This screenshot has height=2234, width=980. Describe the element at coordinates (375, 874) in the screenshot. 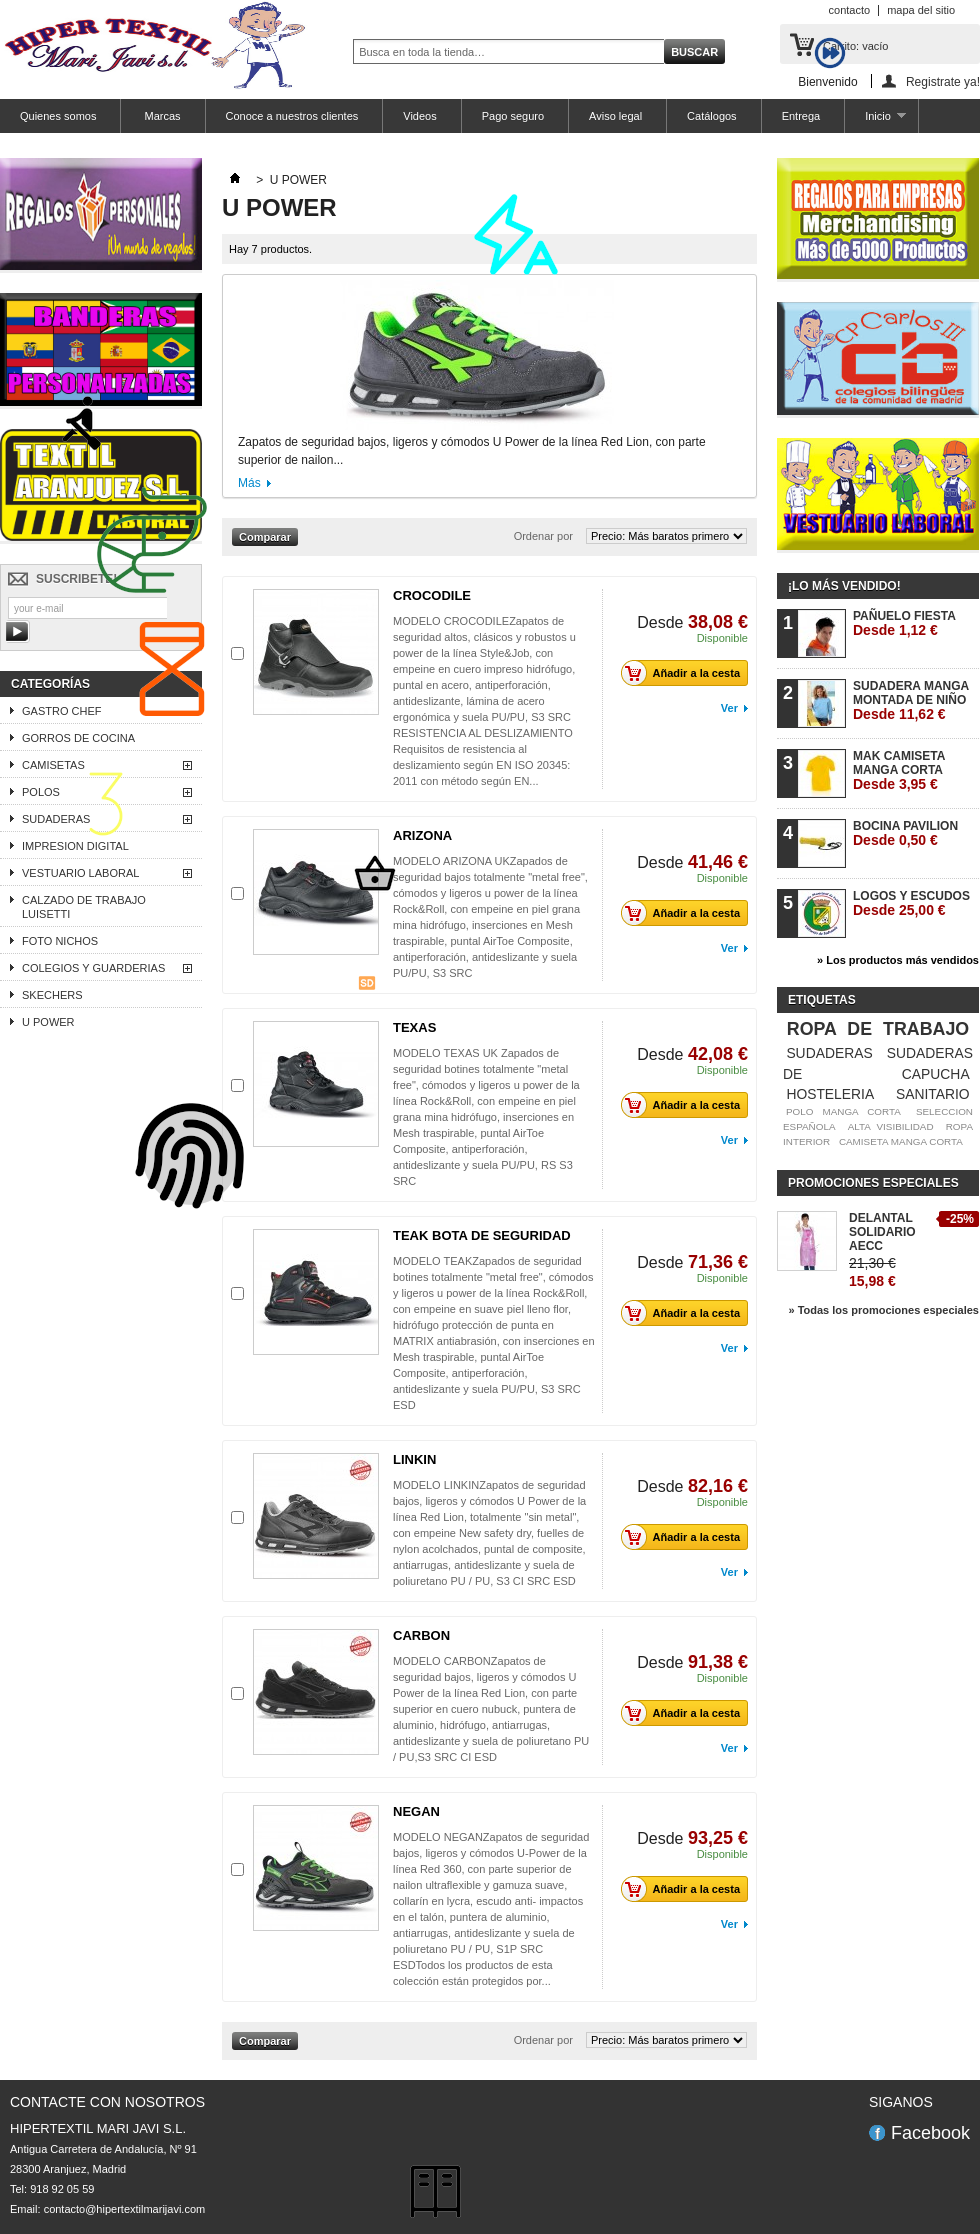

I see `view your shopping basket` at that location.